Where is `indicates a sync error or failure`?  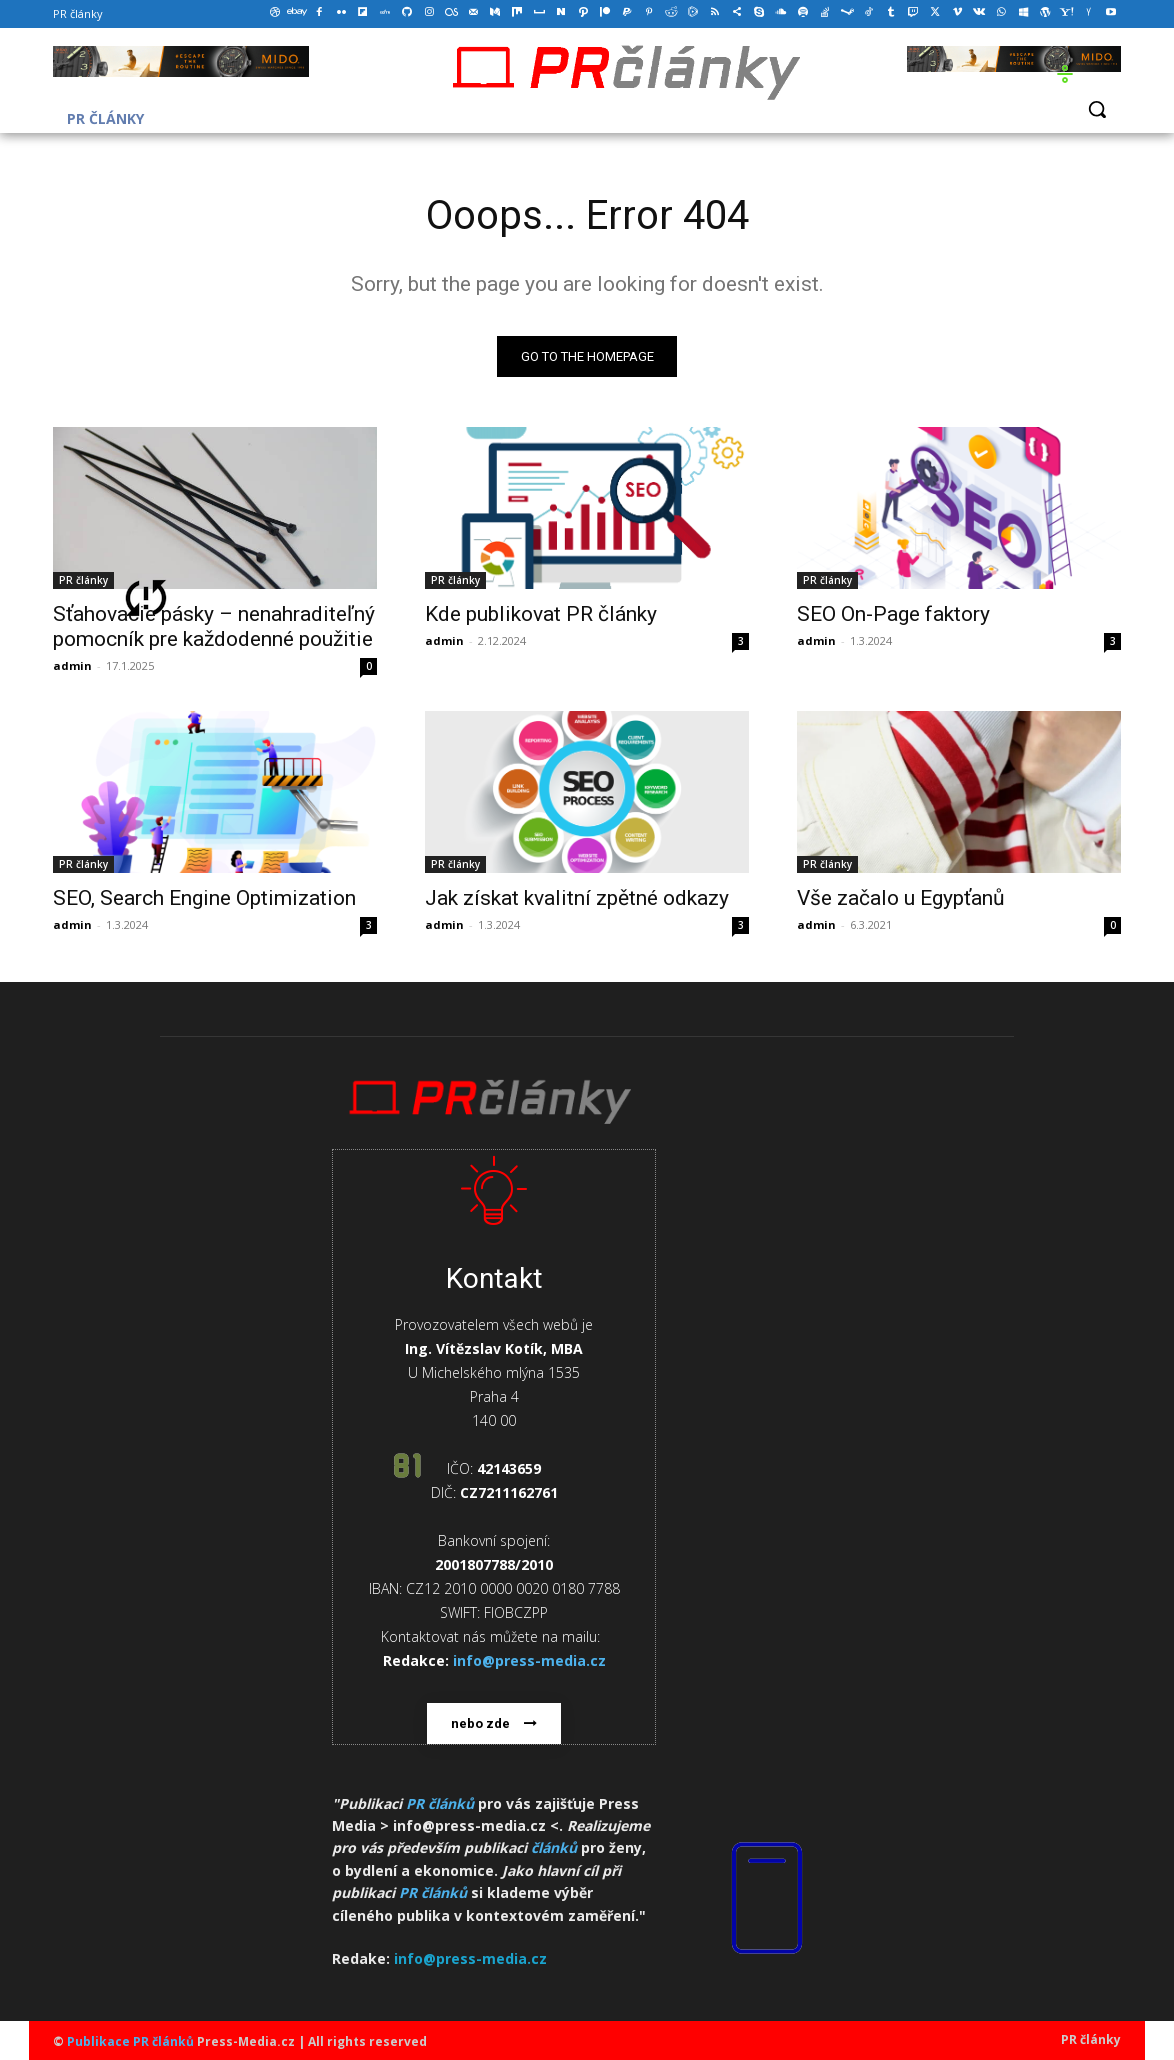
indicates a sync error or failure is located at coordinates (146, 598).